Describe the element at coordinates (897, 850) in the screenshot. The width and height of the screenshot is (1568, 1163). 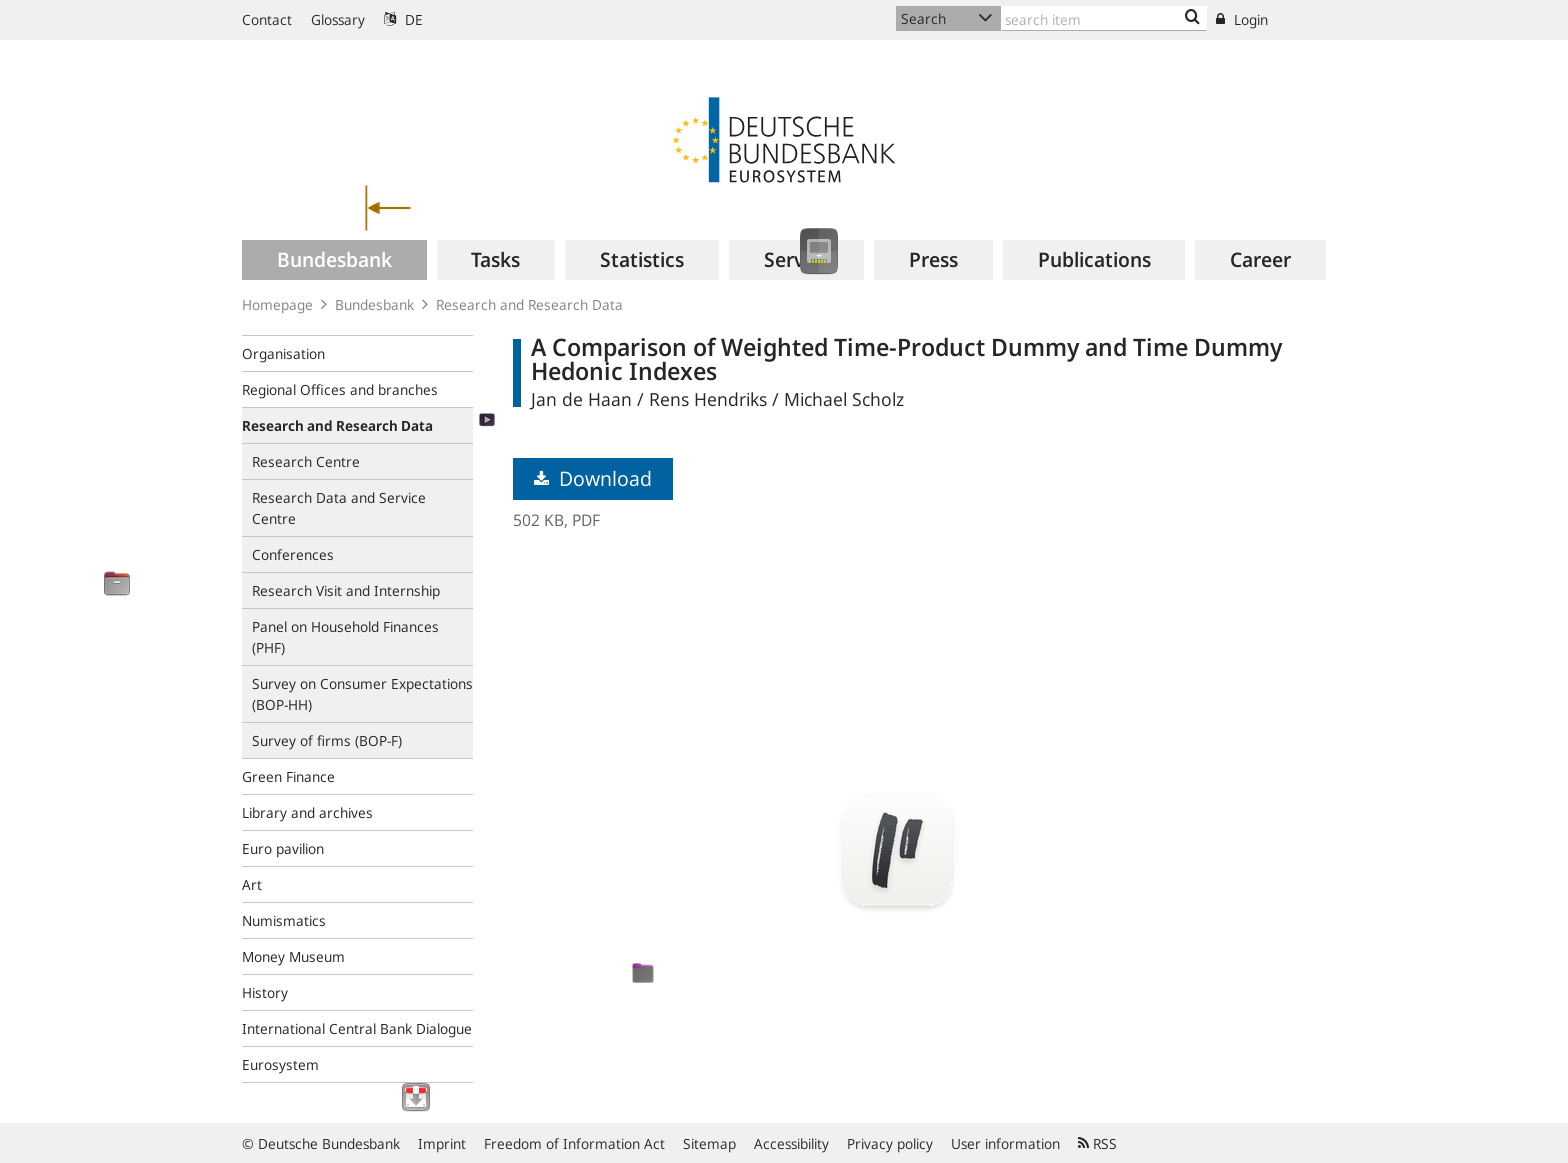
I see `open stacks task manager app` at that location.